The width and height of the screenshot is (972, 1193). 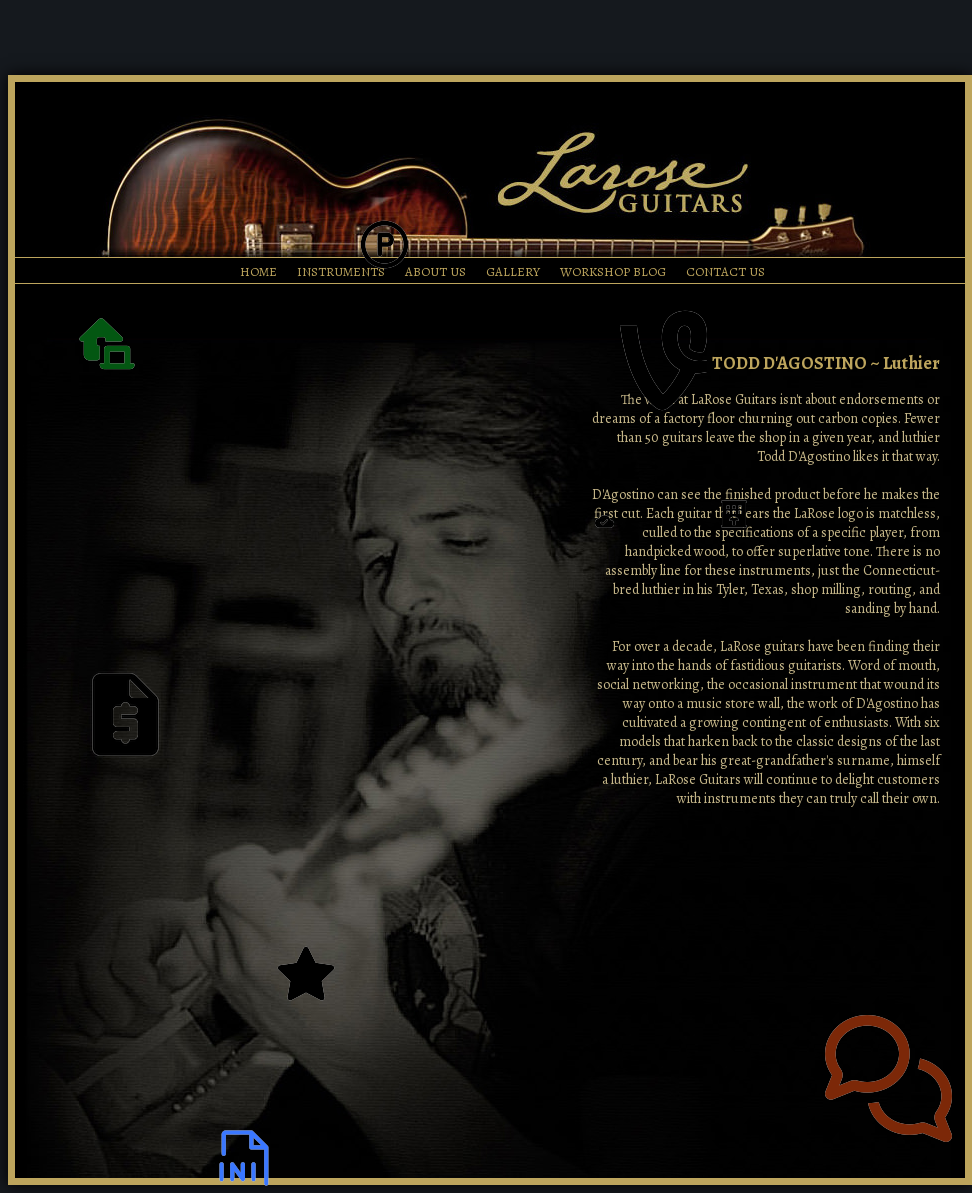 What do you see at coordinates (107, 343) in the screenshot?
I see `work from home or remote work mode` at bounding box center [107, 343].